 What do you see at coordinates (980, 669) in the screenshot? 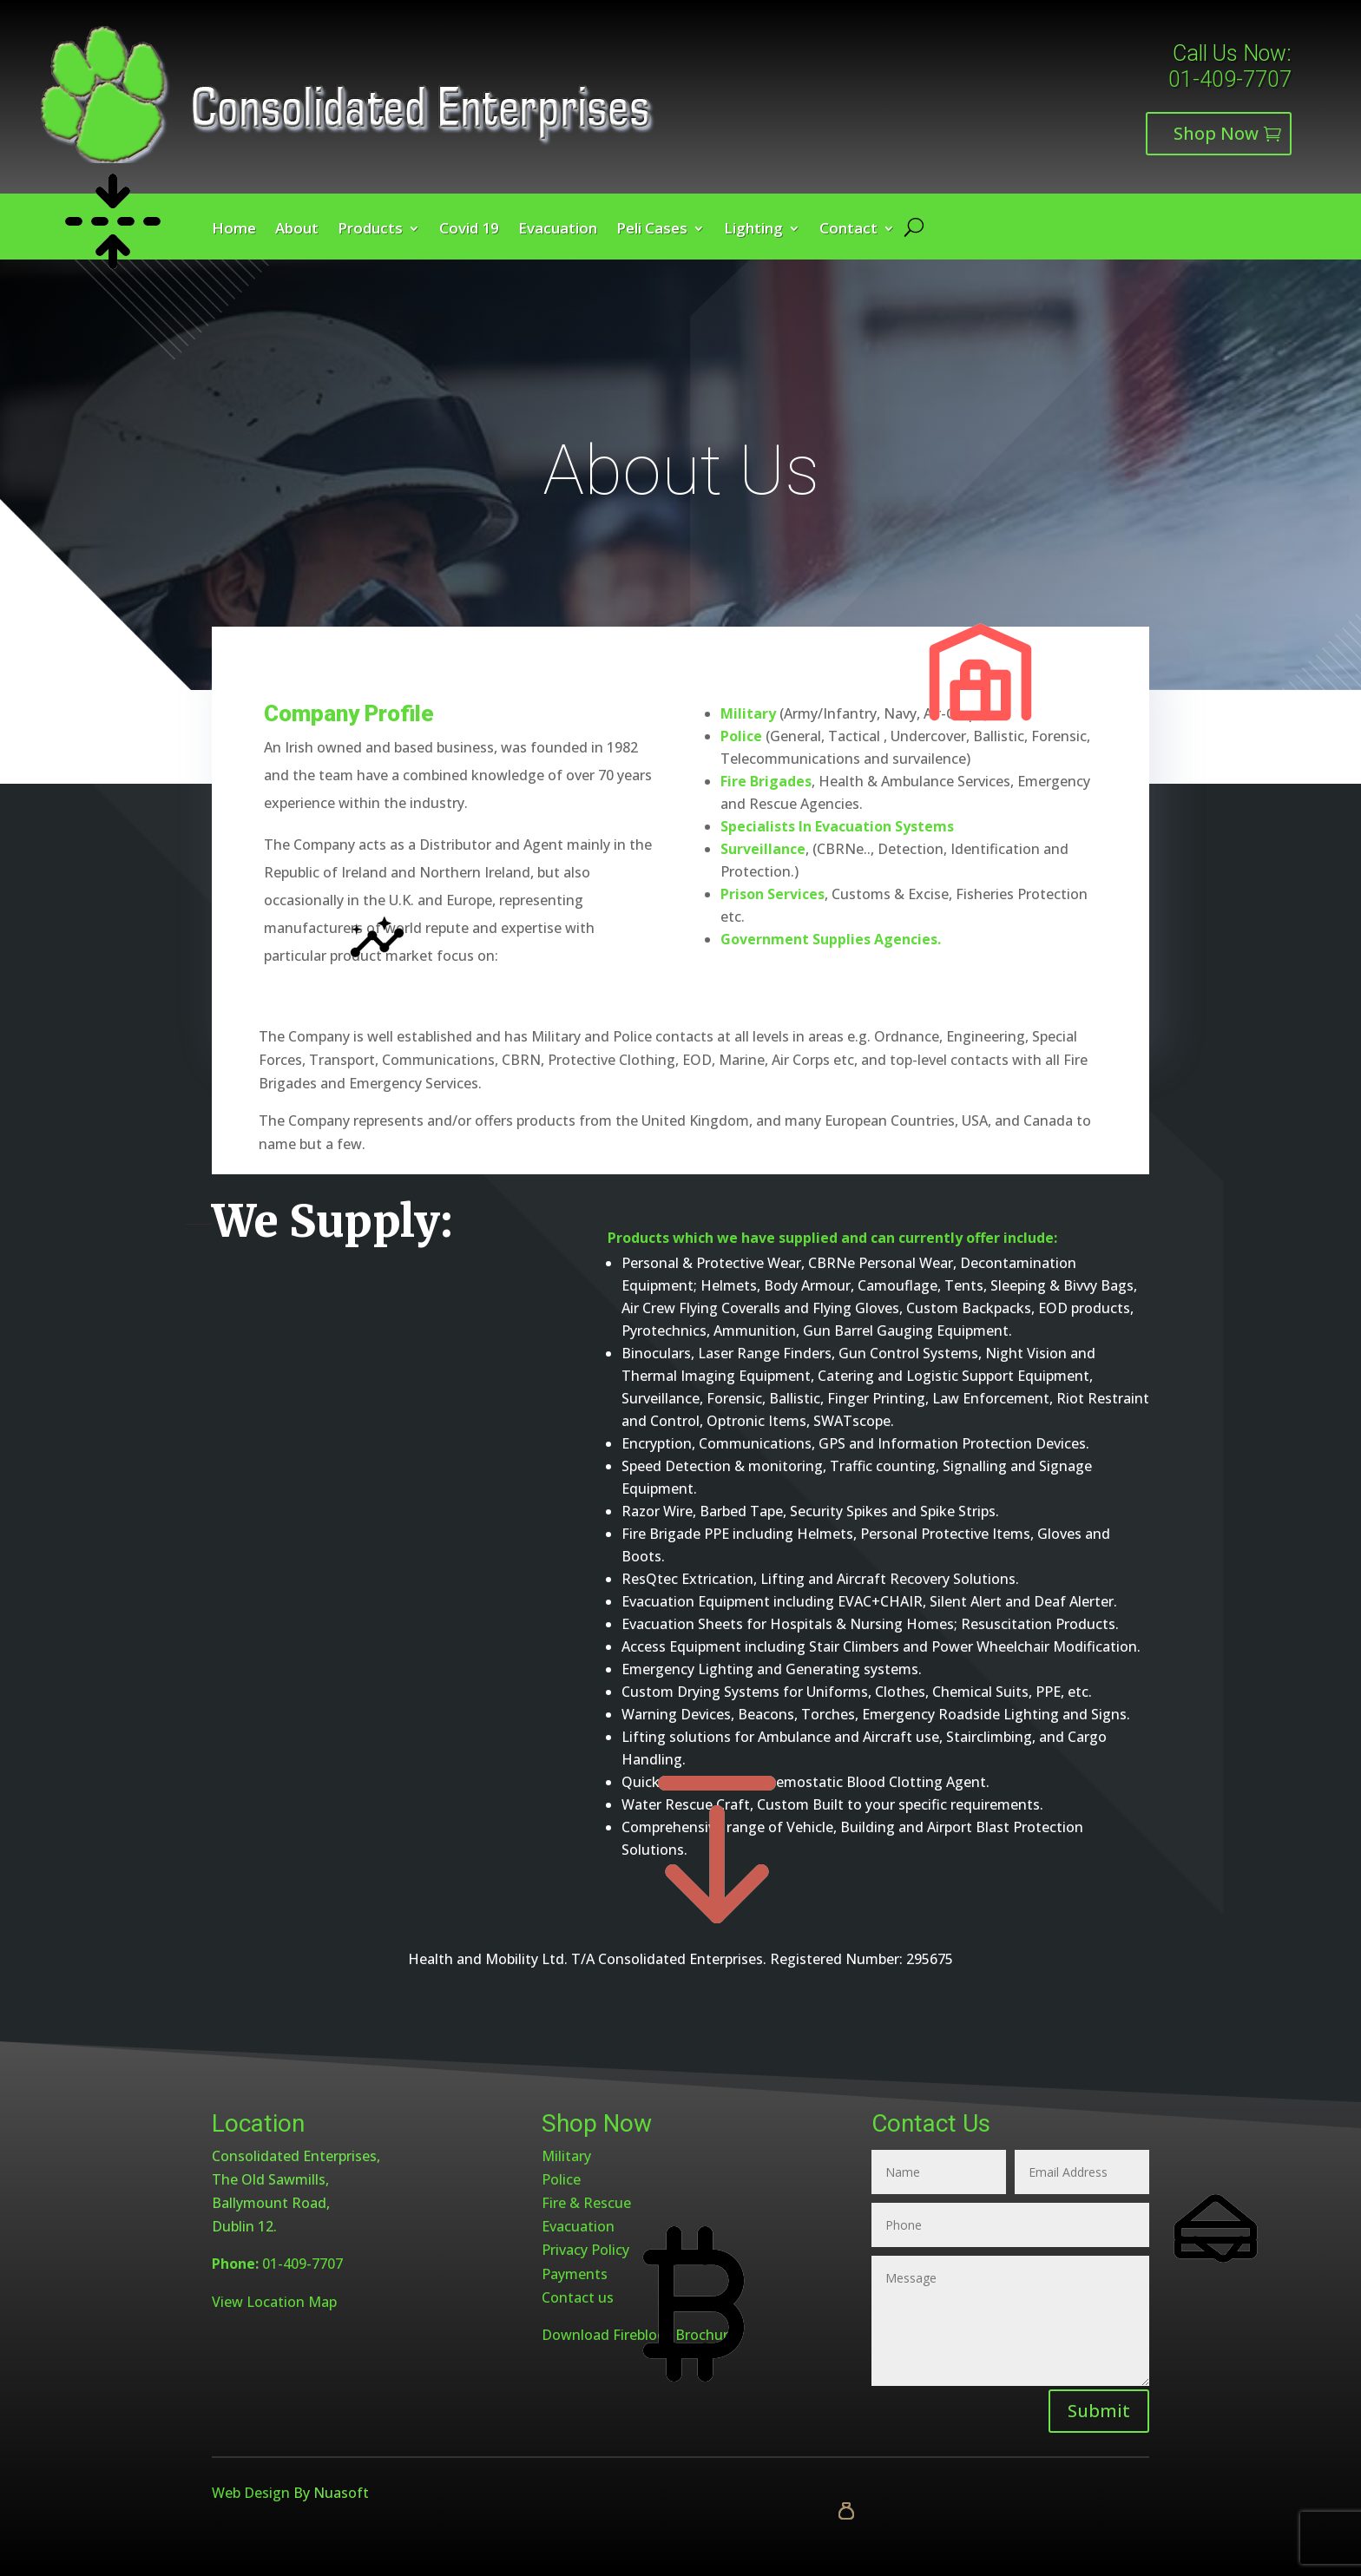
I see `access warehouse inventory` at bounding box center [980, 669].